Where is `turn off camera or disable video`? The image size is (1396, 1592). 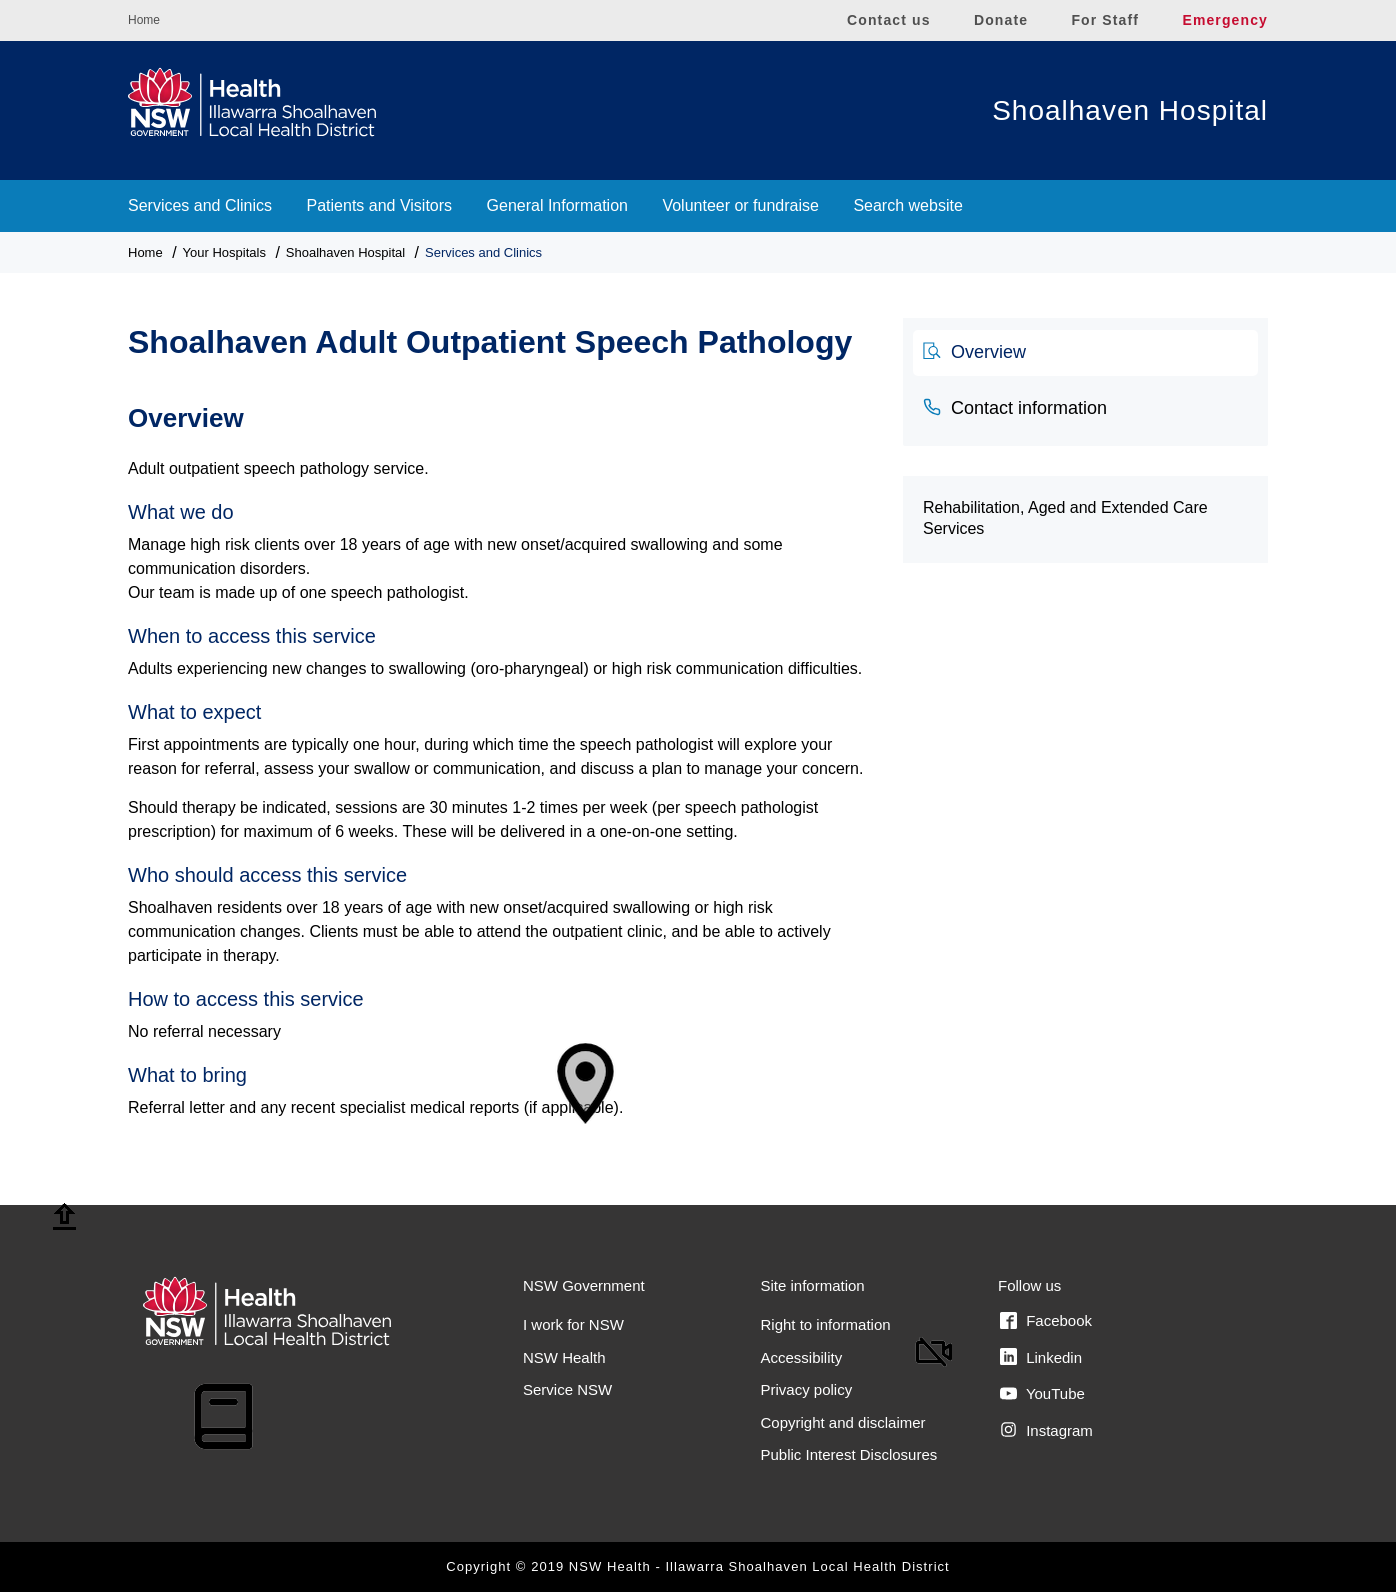 turn off camera or disable video is located at coordinates (933, 1352).